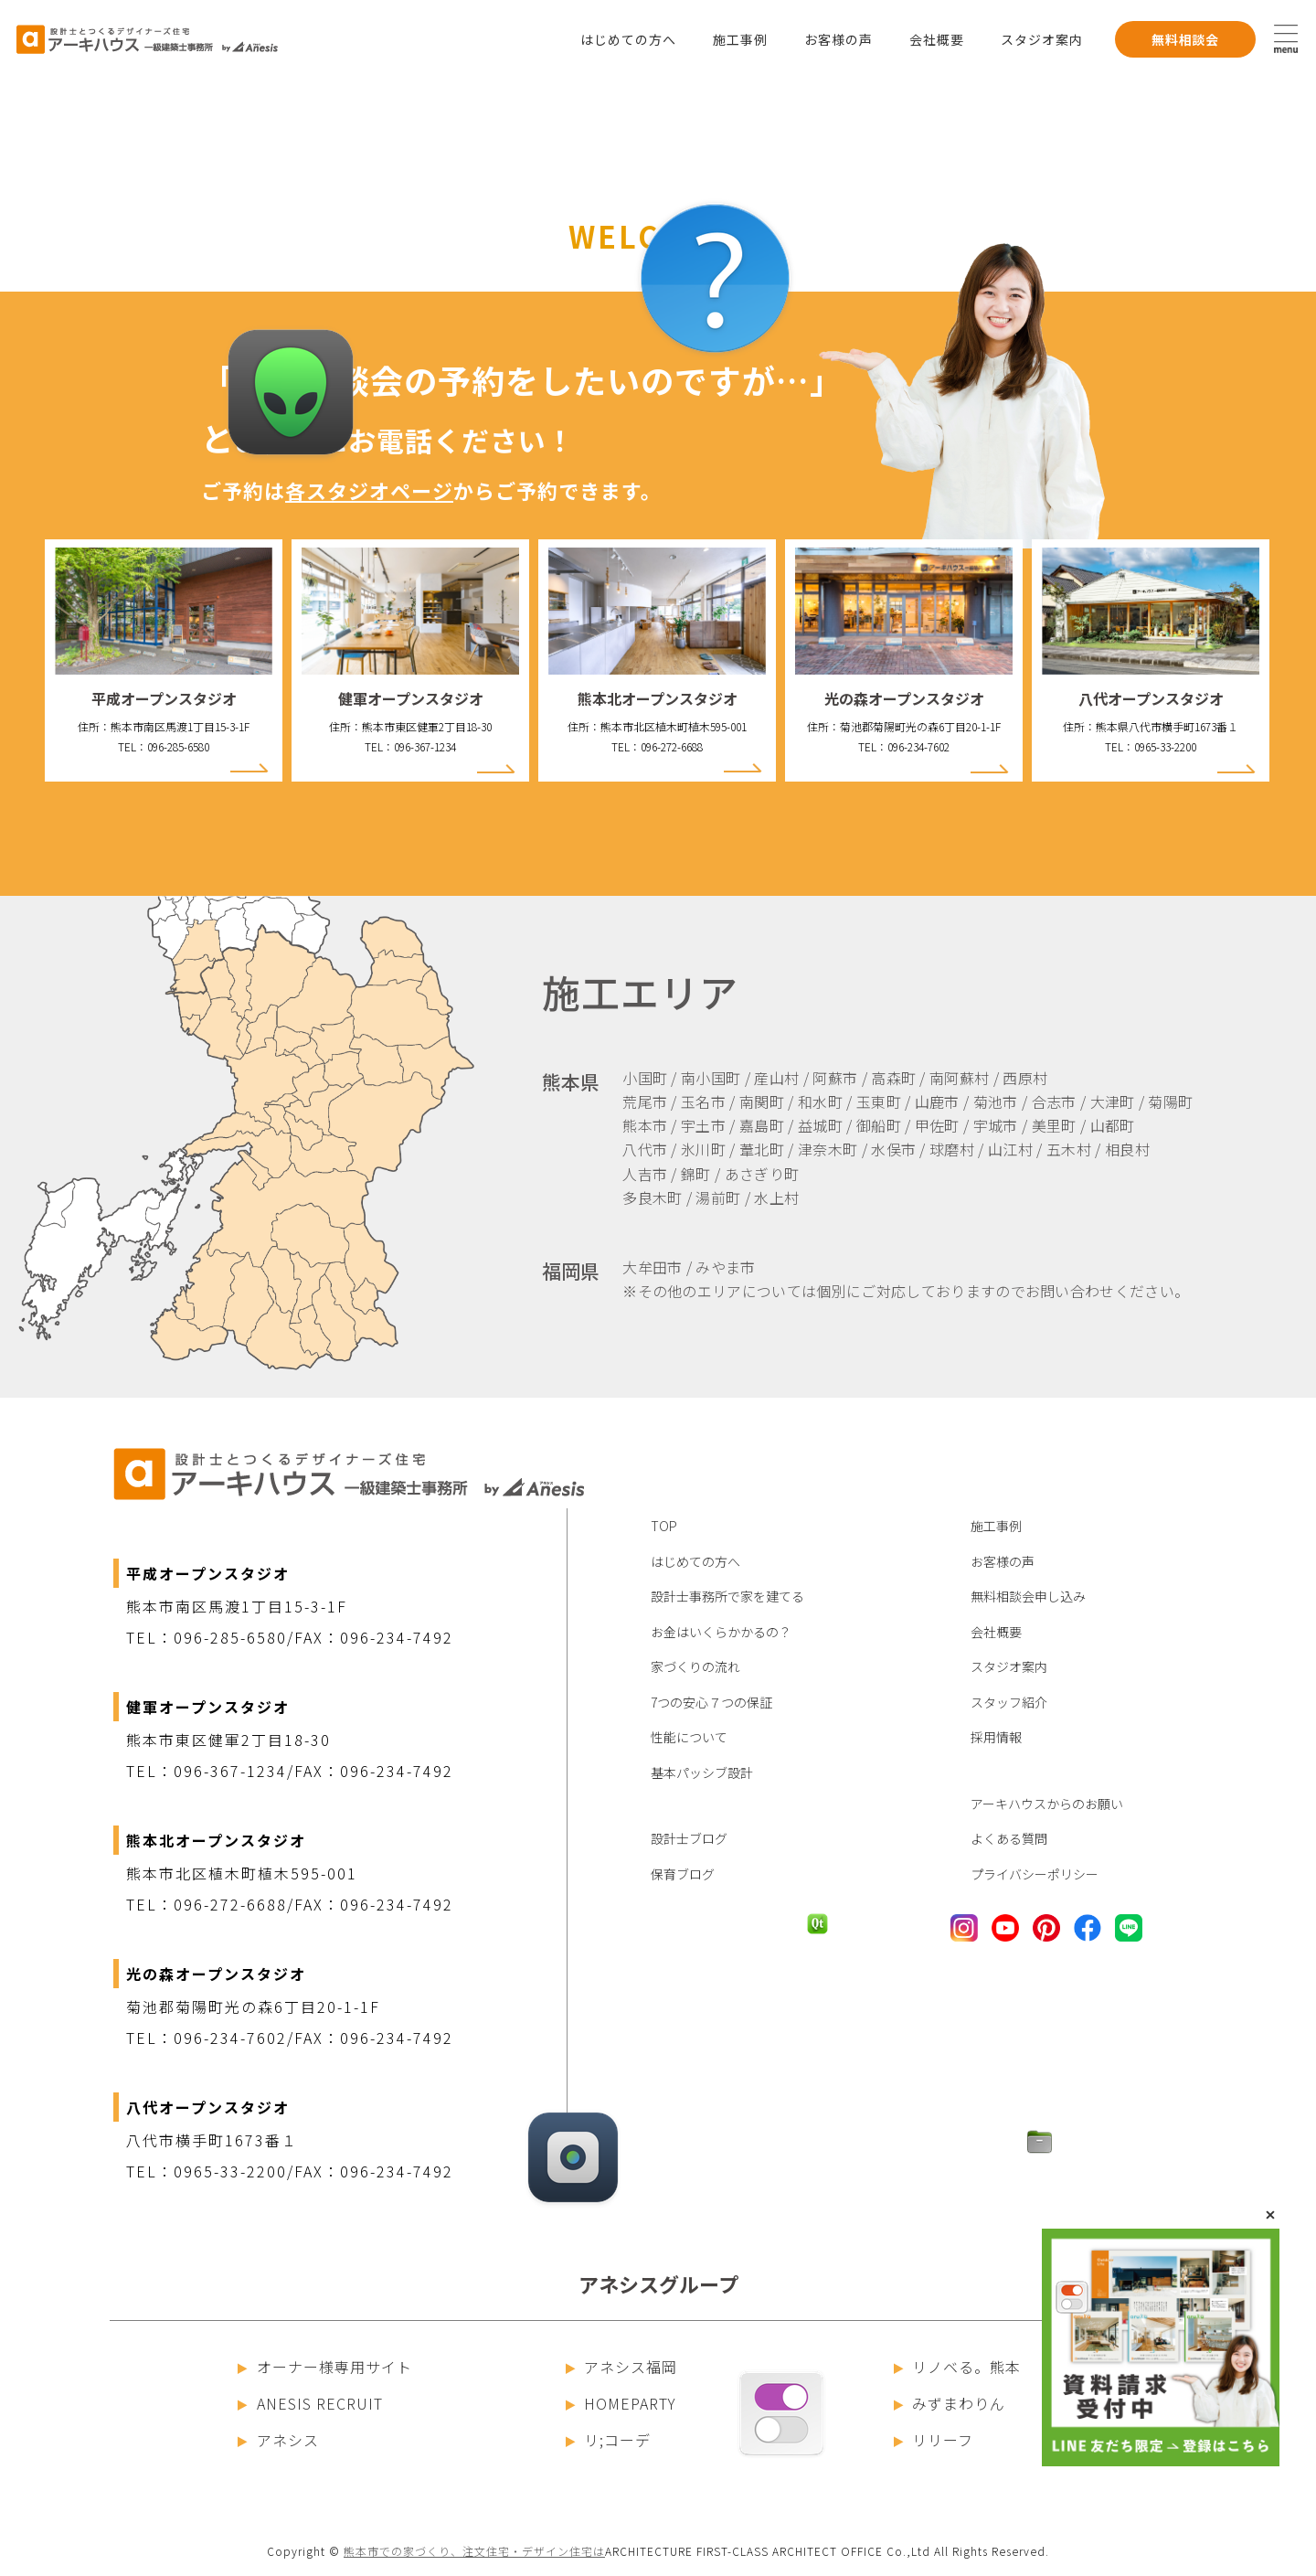 The height and width of the screenshot is (2576, 1316). What do you see at coordinates (573, 2157) in the screenshot?
I see `open fondo wallpaper app` at bounding box center [573, 2157].